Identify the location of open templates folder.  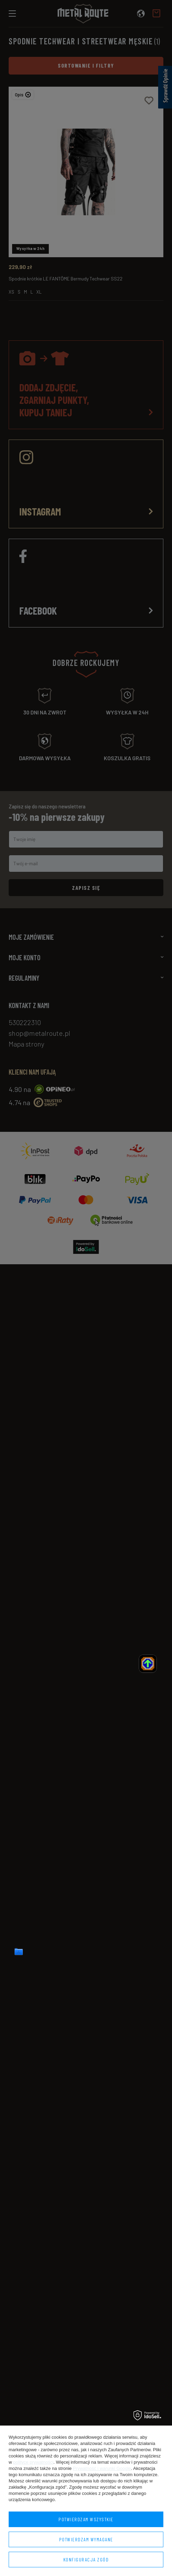
(19, 1952).